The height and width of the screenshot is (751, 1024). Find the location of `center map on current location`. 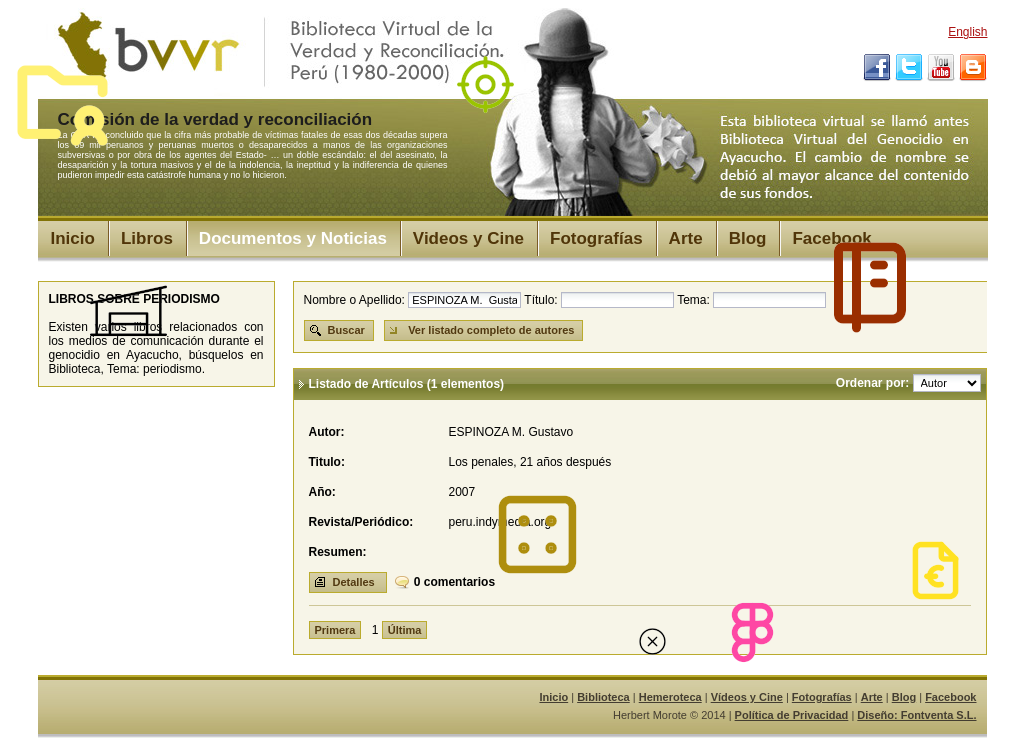

center map on current location is located at coordinates (485, 84).